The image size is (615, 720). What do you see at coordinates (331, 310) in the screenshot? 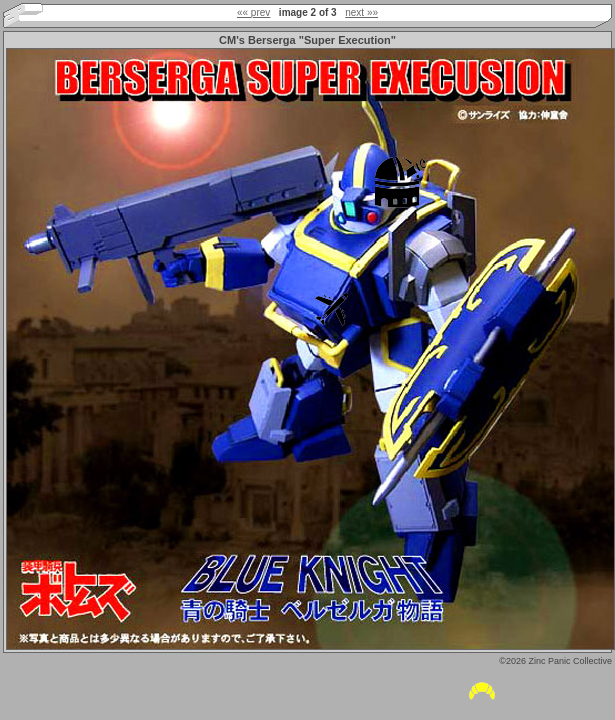
I see `access flight booking or travel options` at bounding box center [331, 310].